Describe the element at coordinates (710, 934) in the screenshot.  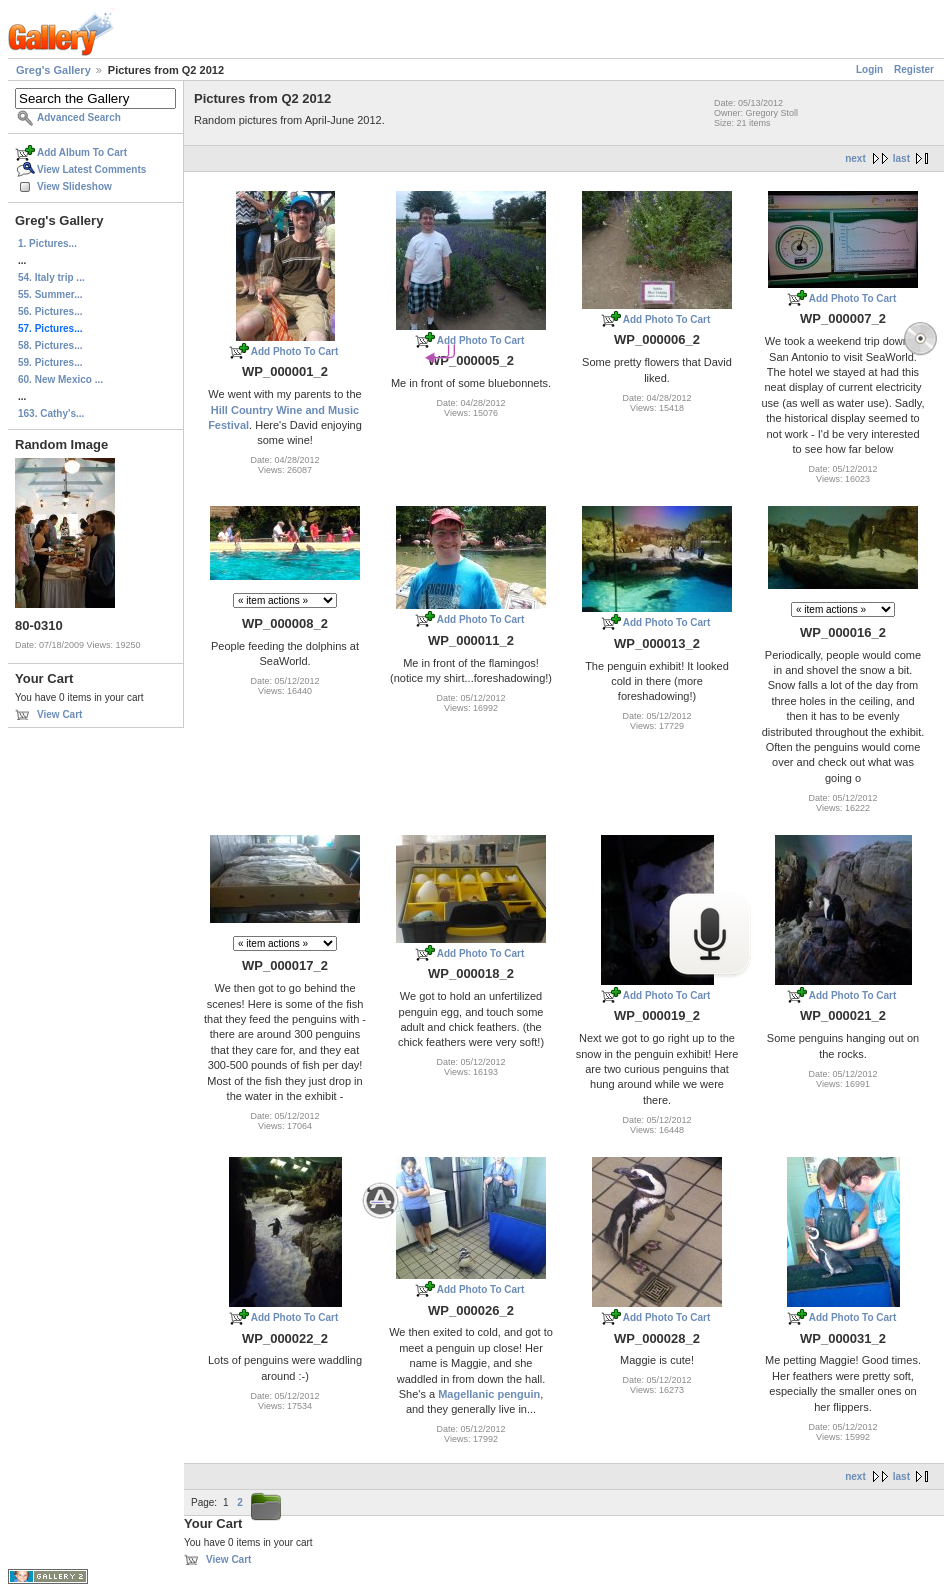
I see `access microphone settings` at that location.